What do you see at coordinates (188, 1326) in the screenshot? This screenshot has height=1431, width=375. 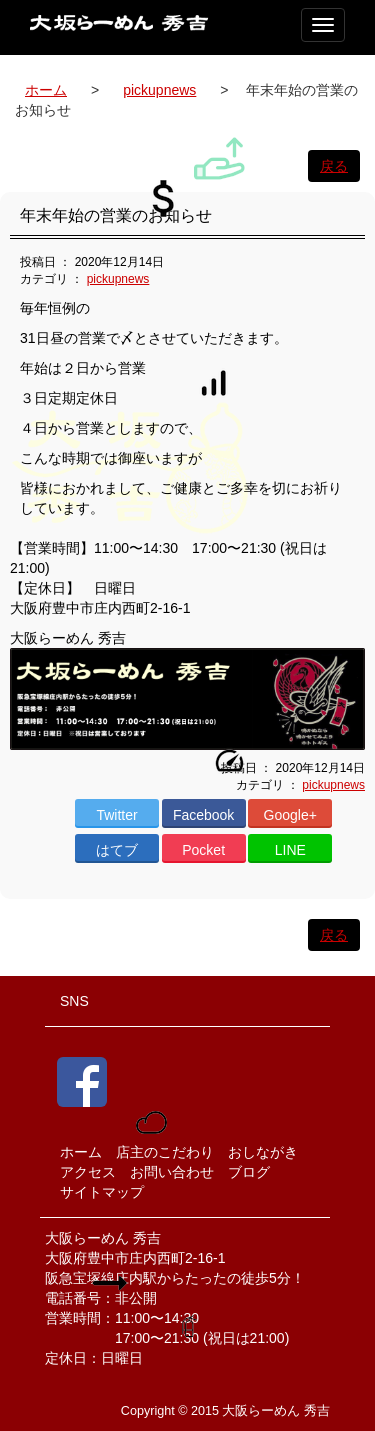 I see `access fire safety information` at bounding box center [188, 1326].